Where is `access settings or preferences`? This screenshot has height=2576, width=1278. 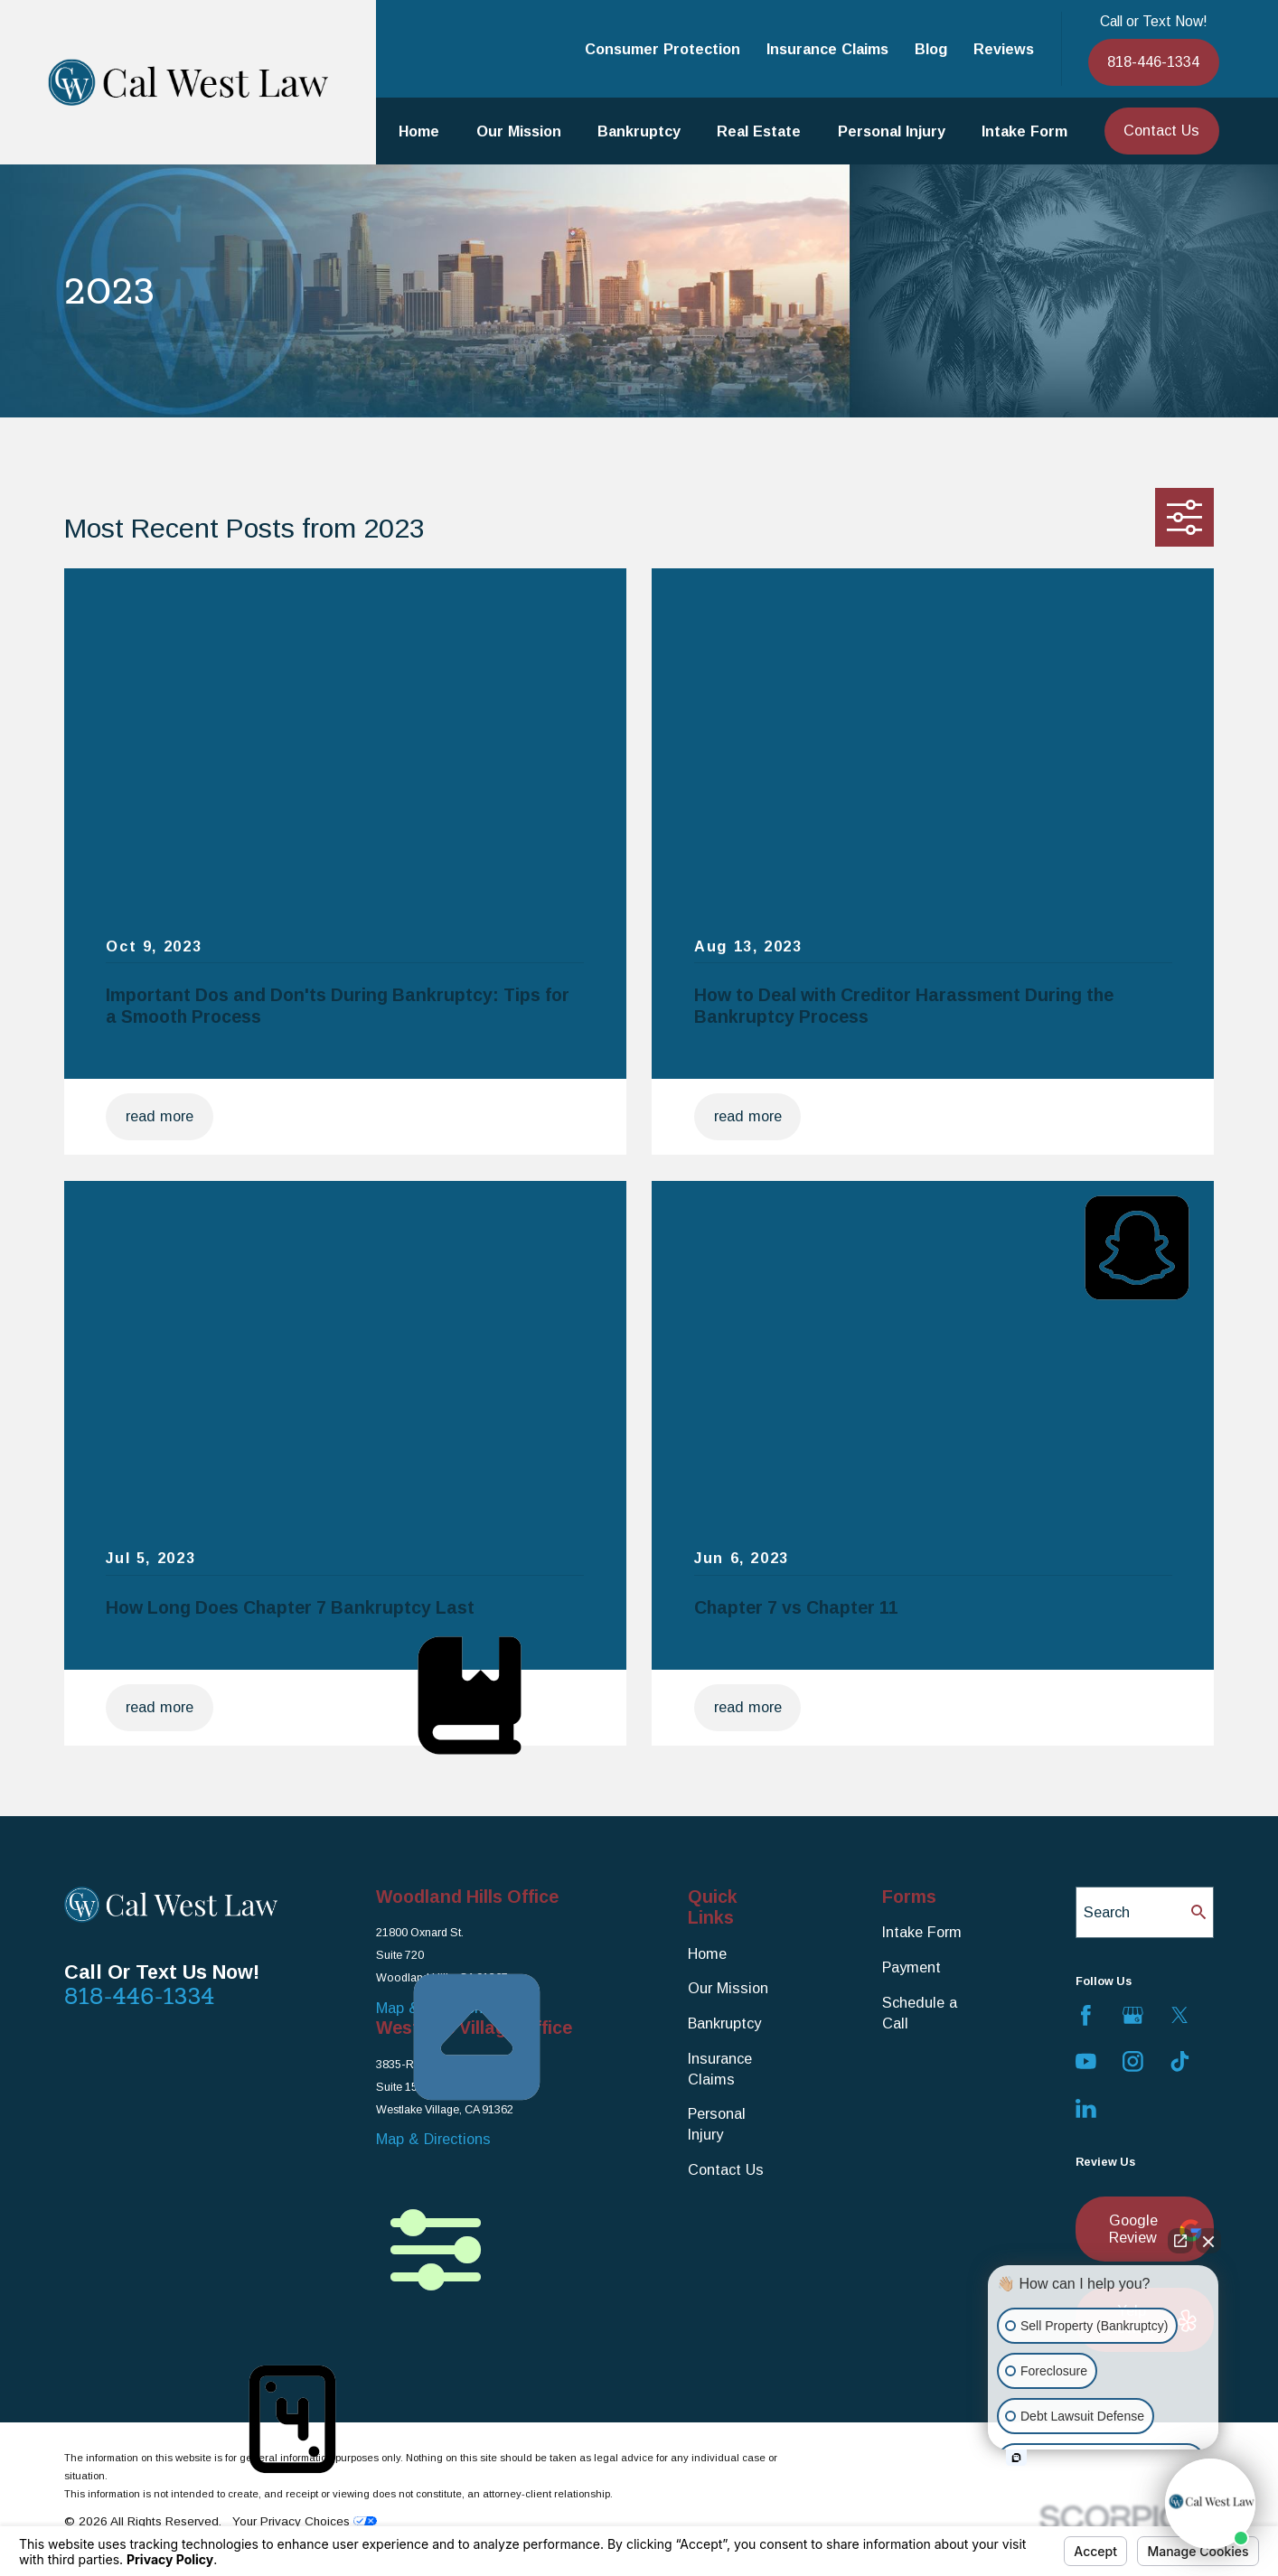
access settings or preferences is located at coordinates (436, 2250).